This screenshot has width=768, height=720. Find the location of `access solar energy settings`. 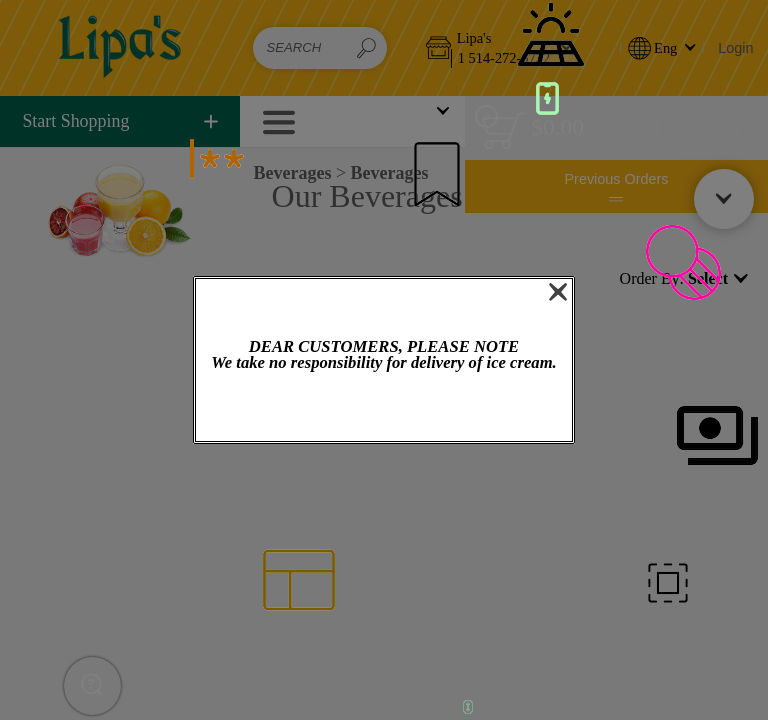

access solar energy settings is located at coordinates (551, 38).